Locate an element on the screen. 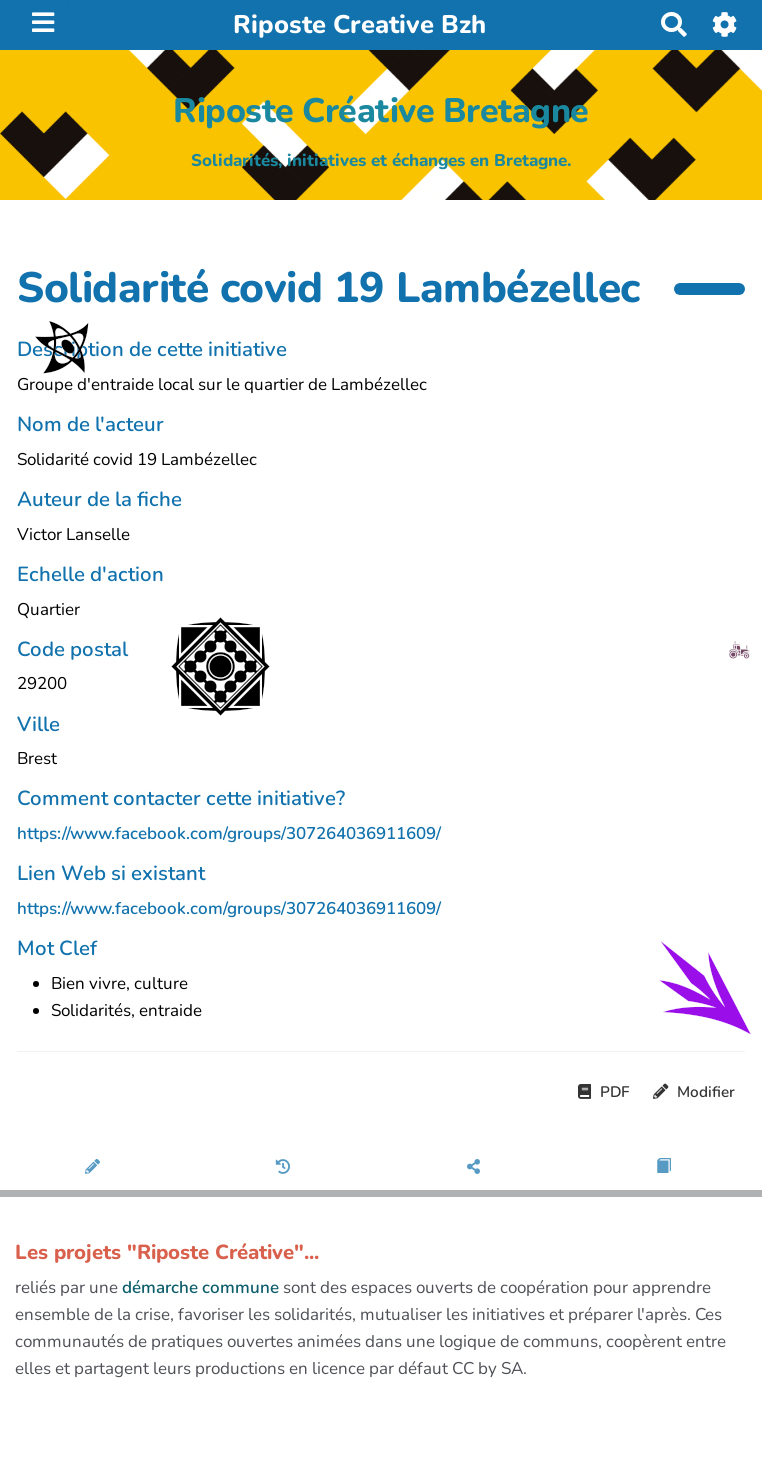  equip or select paper arrows as ammunition is located at coordinates (704, 987).